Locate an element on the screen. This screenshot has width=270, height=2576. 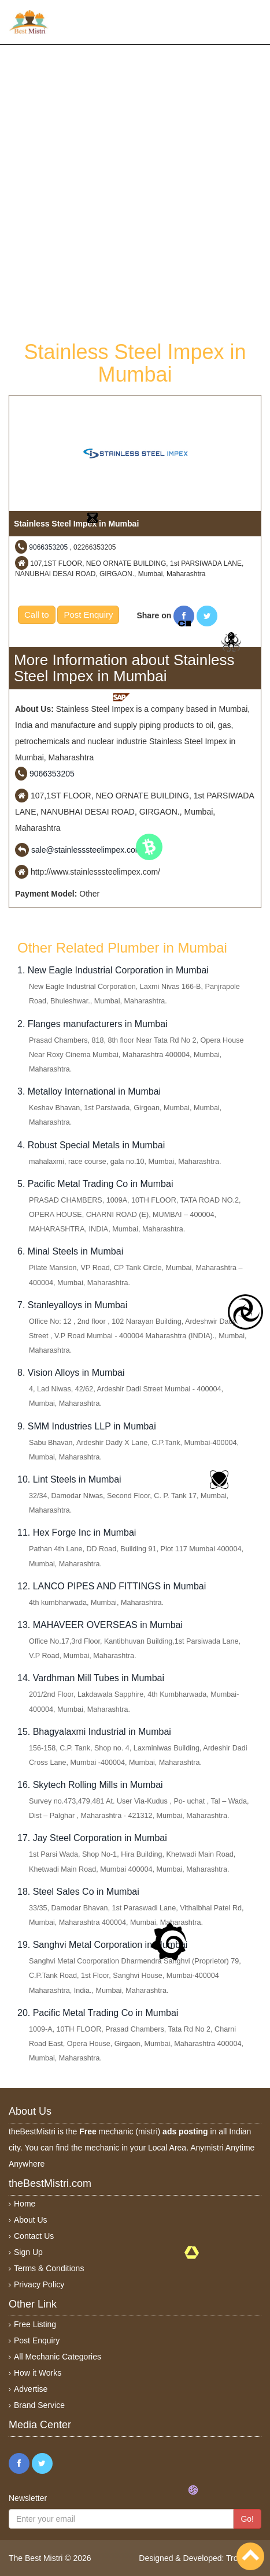
ReactOS project logo is located at coordinates (219, 1480).